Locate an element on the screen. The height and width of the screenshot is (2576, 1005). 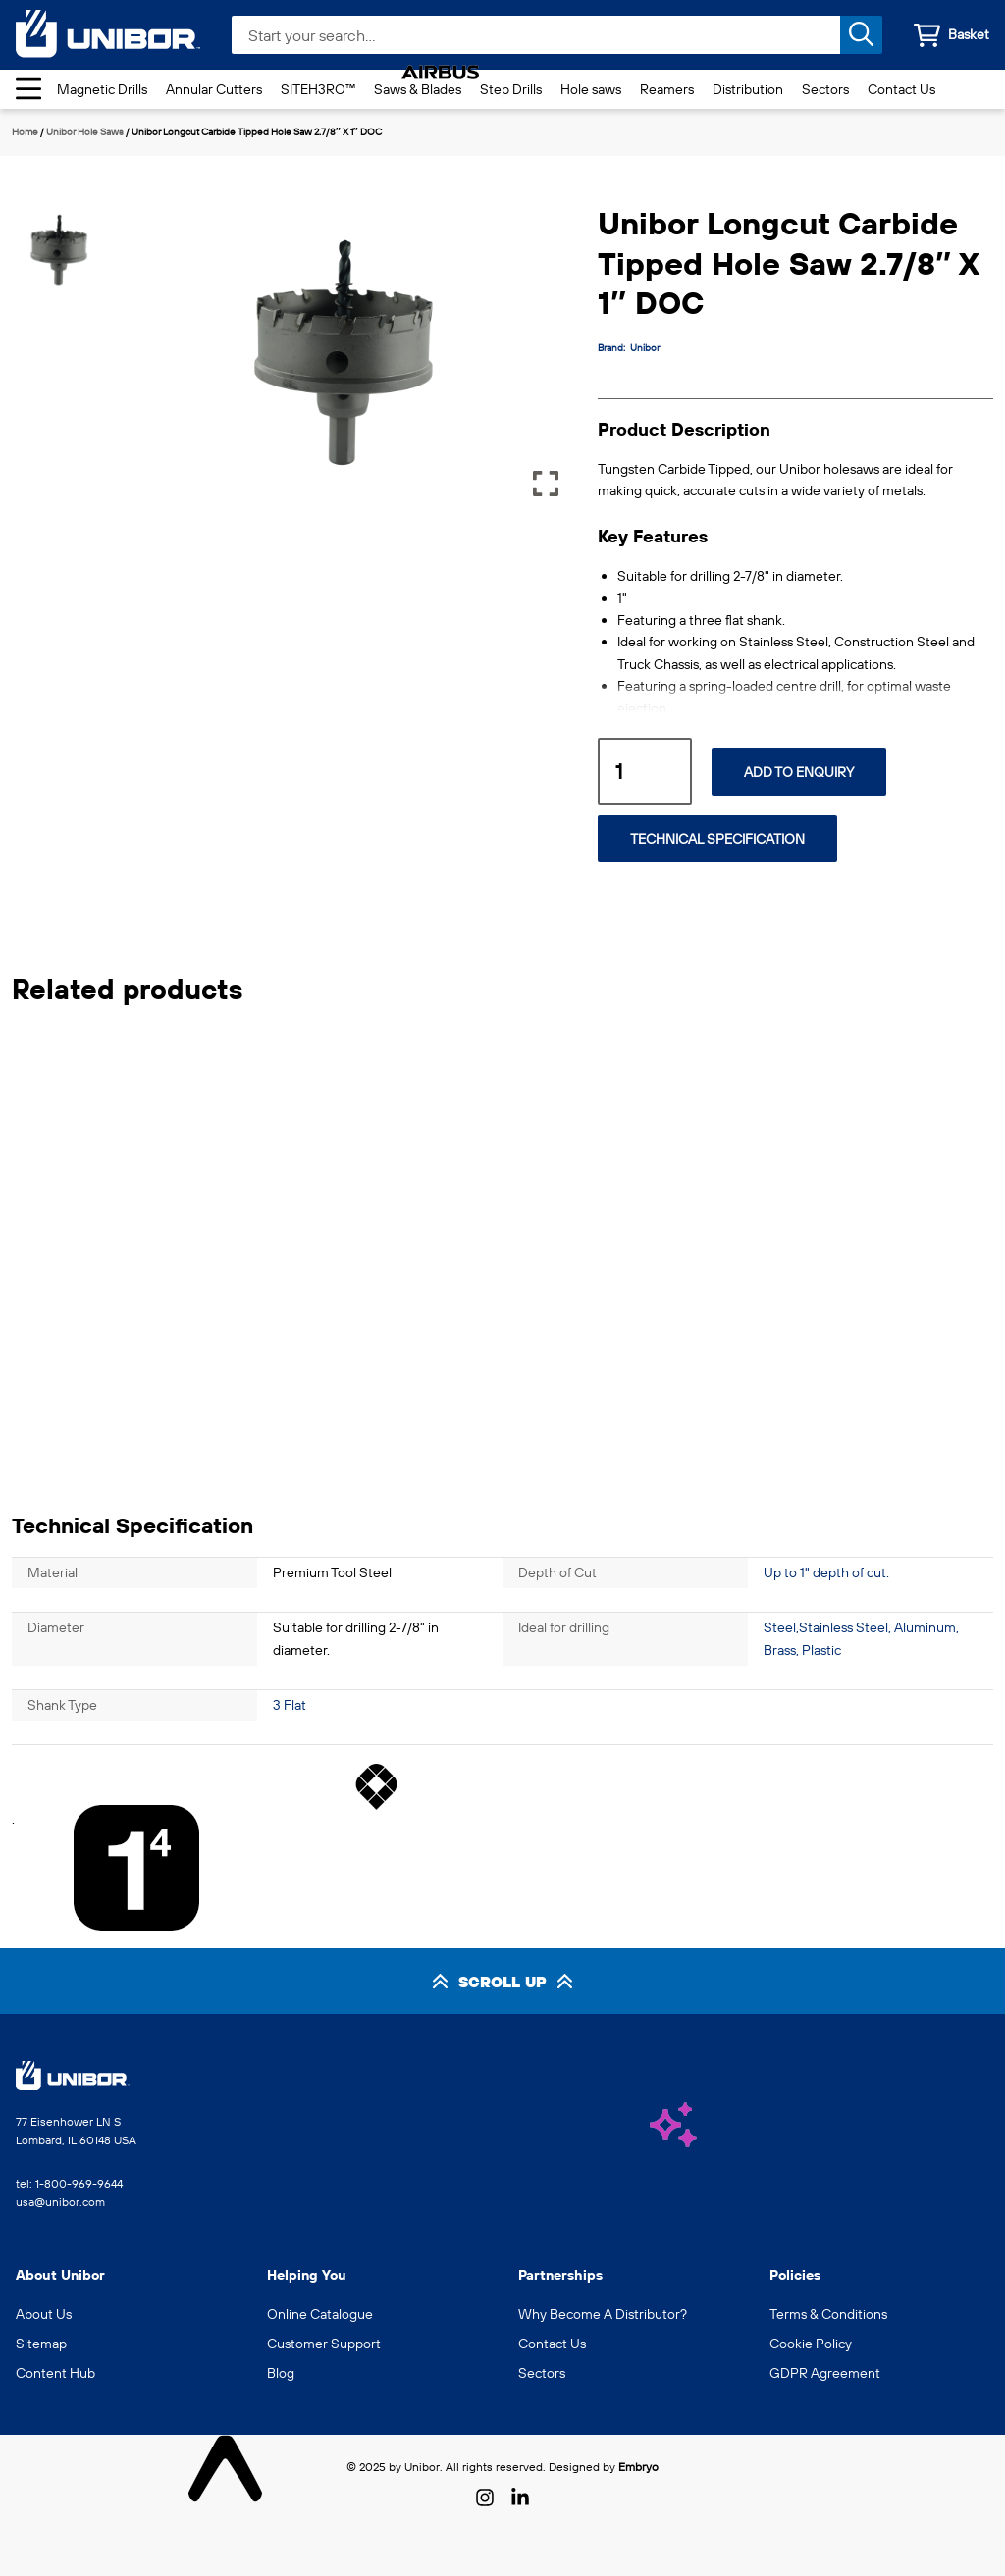
airbus company logo is located at coordinates (440, 72).